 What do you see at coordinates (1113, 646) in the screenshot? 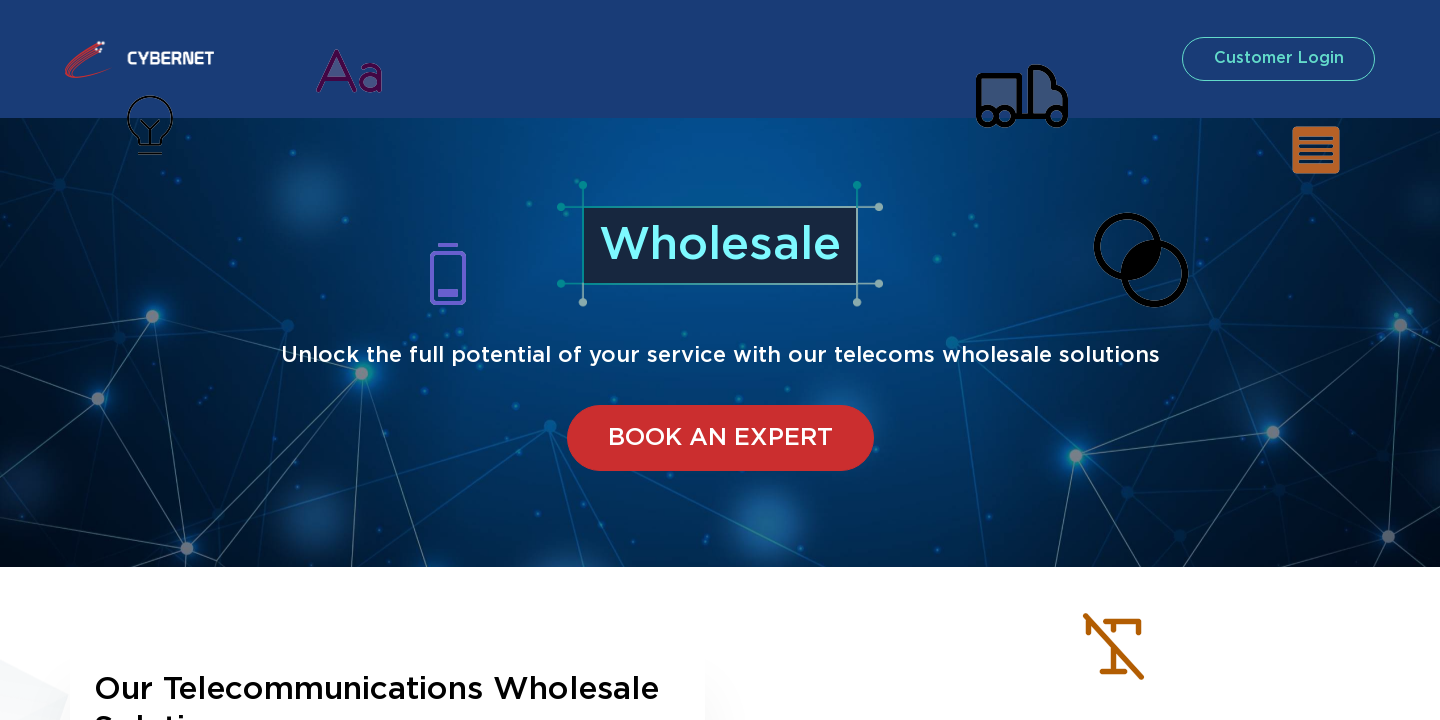
I see `disable text formatting` at bounding box center [1113, 646].